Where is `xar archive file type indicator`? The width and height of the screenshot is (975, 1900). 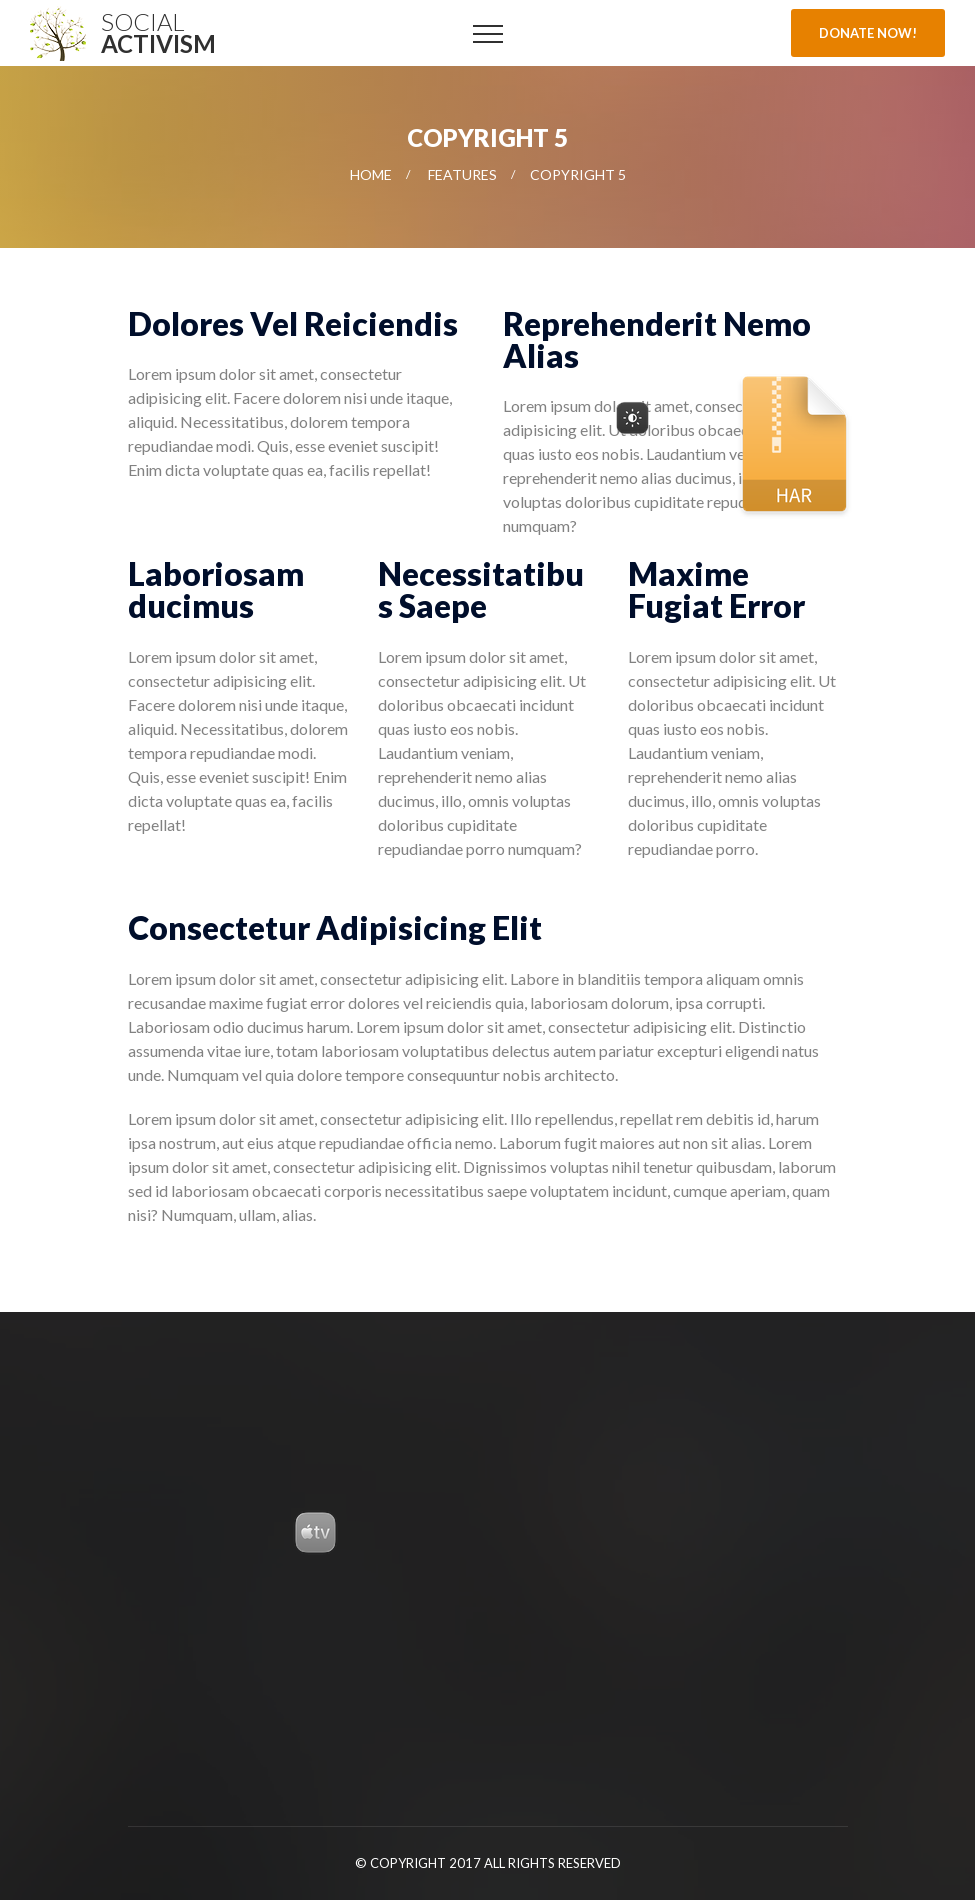
xar archive file type indicator is located at coordinates (794, 446).